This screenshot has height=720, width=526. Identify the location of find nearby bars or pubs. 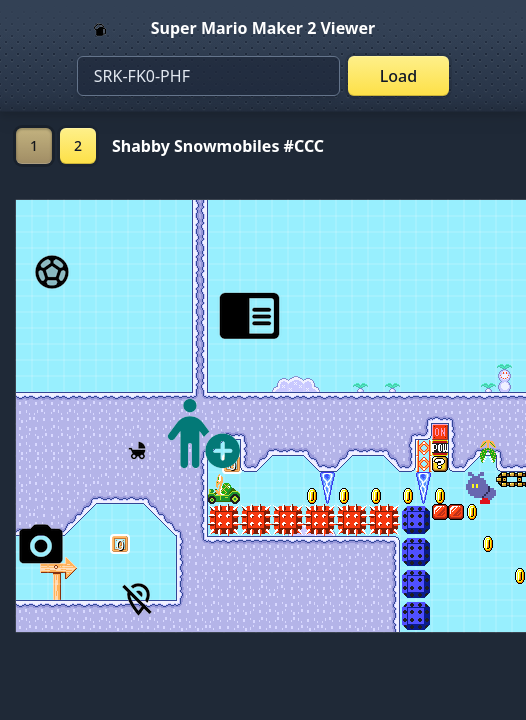
(100, 30).